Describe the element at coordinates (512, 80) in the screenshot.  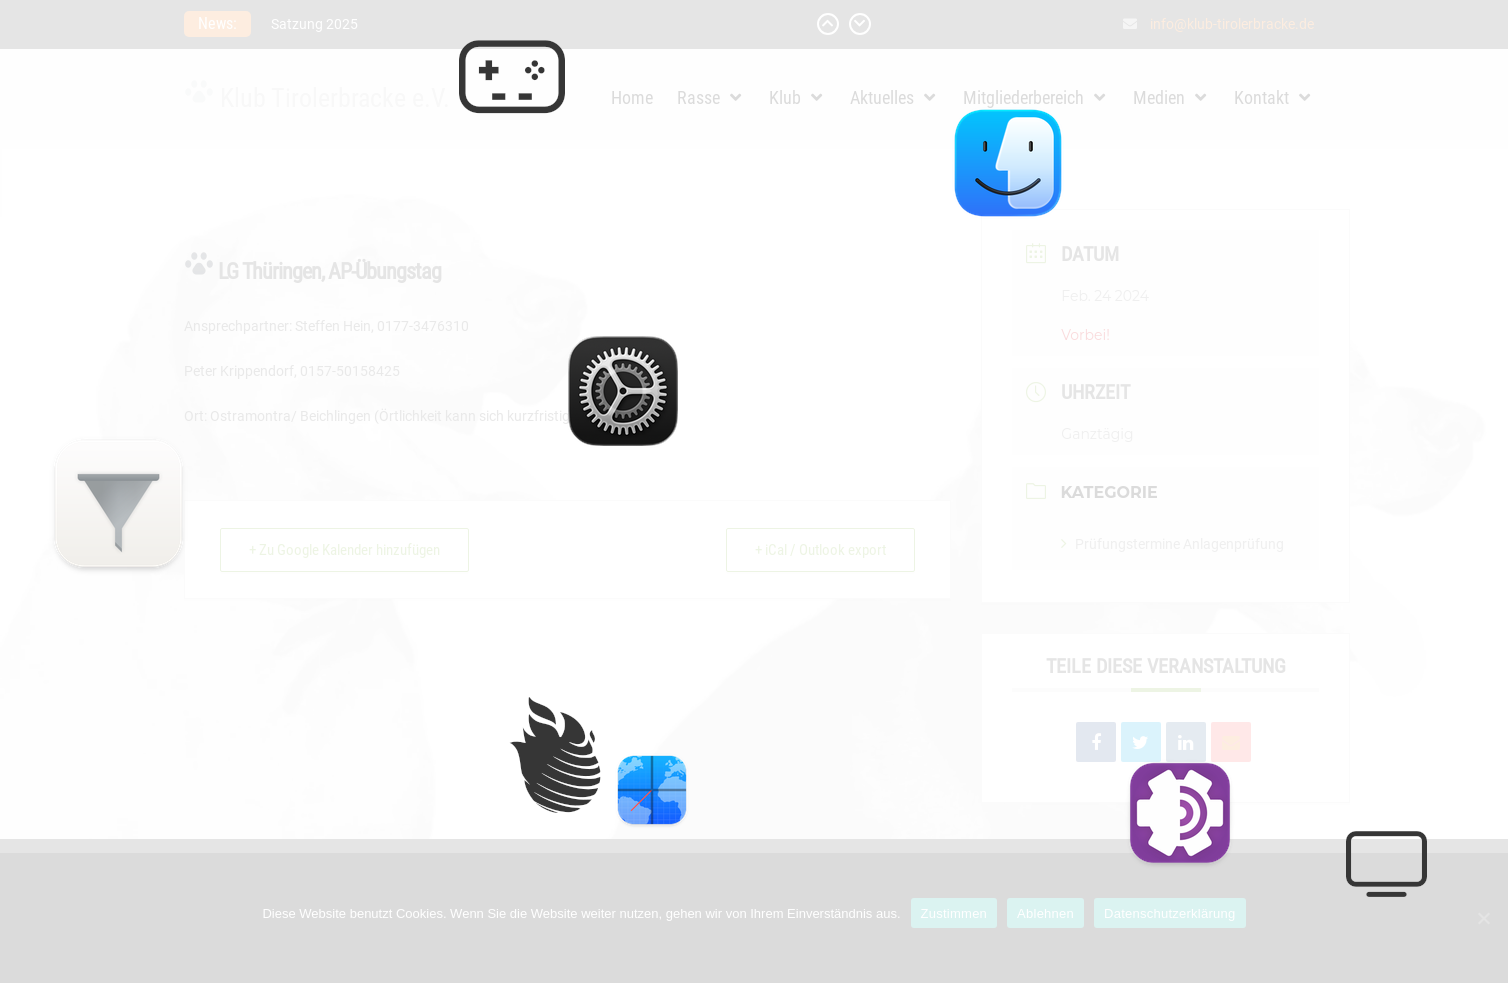
I see `connect a game controller` at that location.